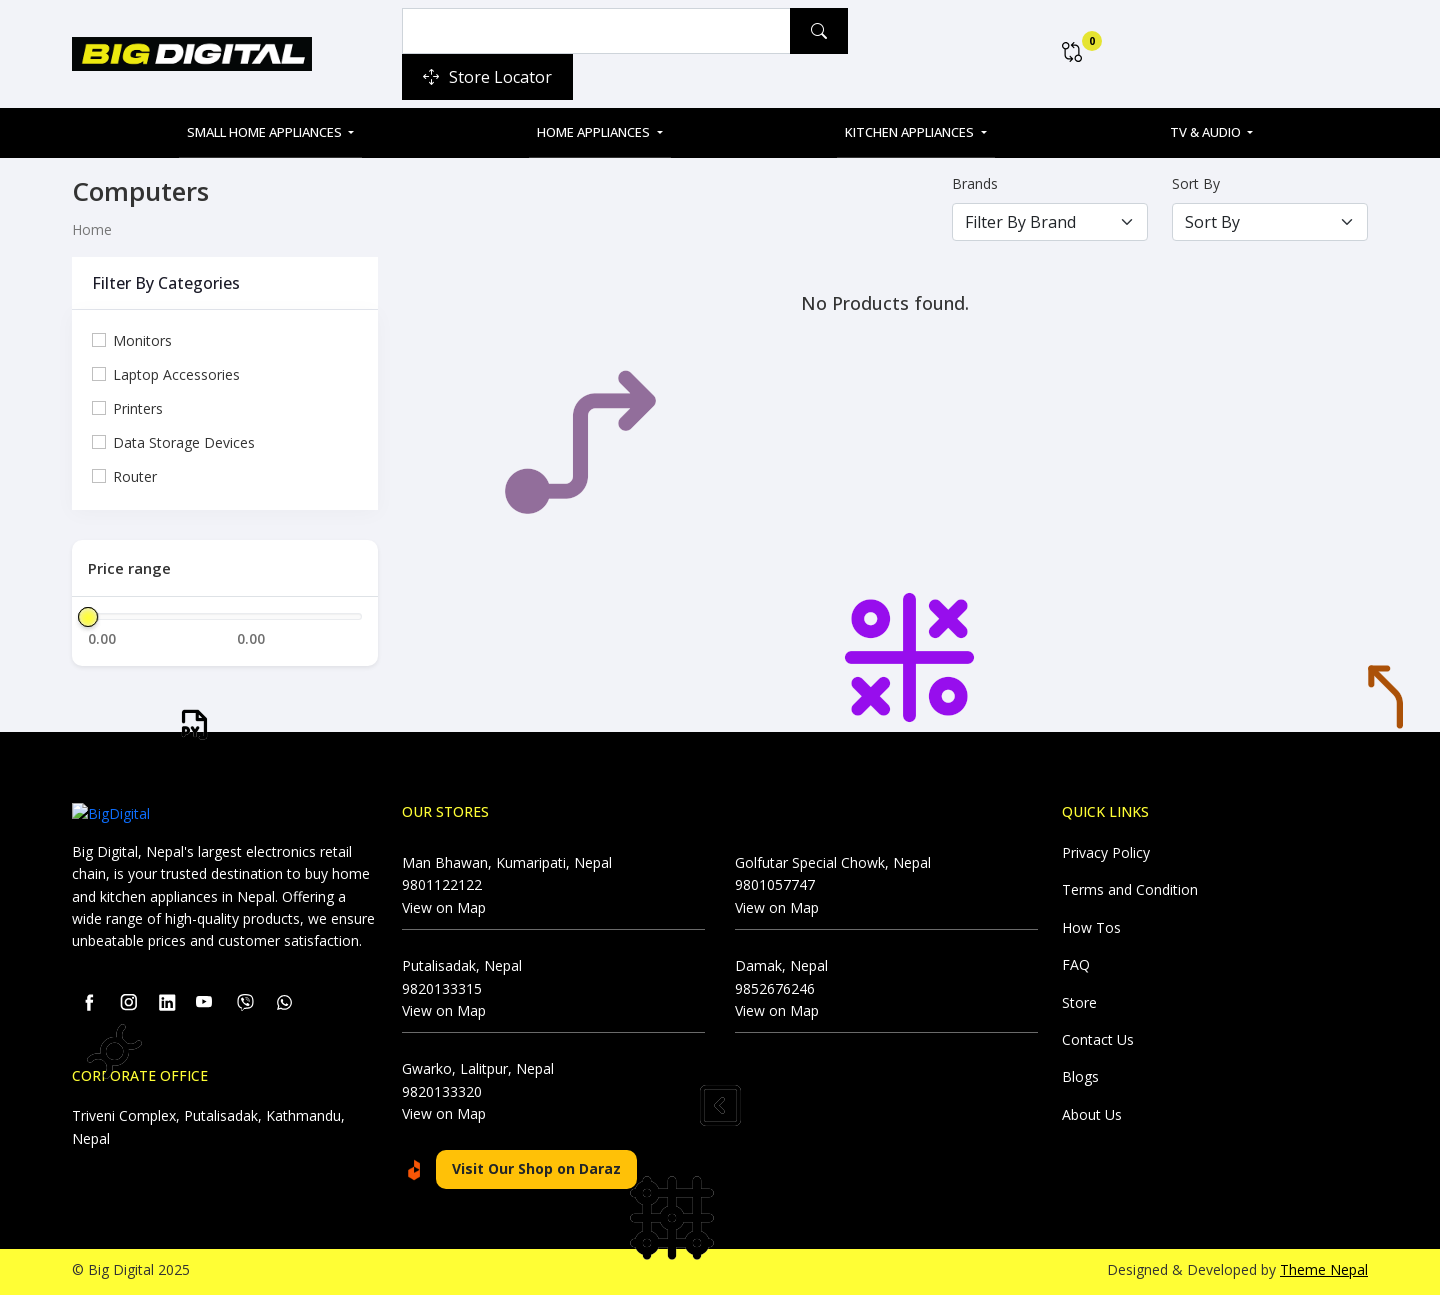 The width and height of the screenshot is (1440, 1295). What do you see at coordinates (194, 724) in the screenshot?
I see `open a python file` at bounding box center [194, 724].